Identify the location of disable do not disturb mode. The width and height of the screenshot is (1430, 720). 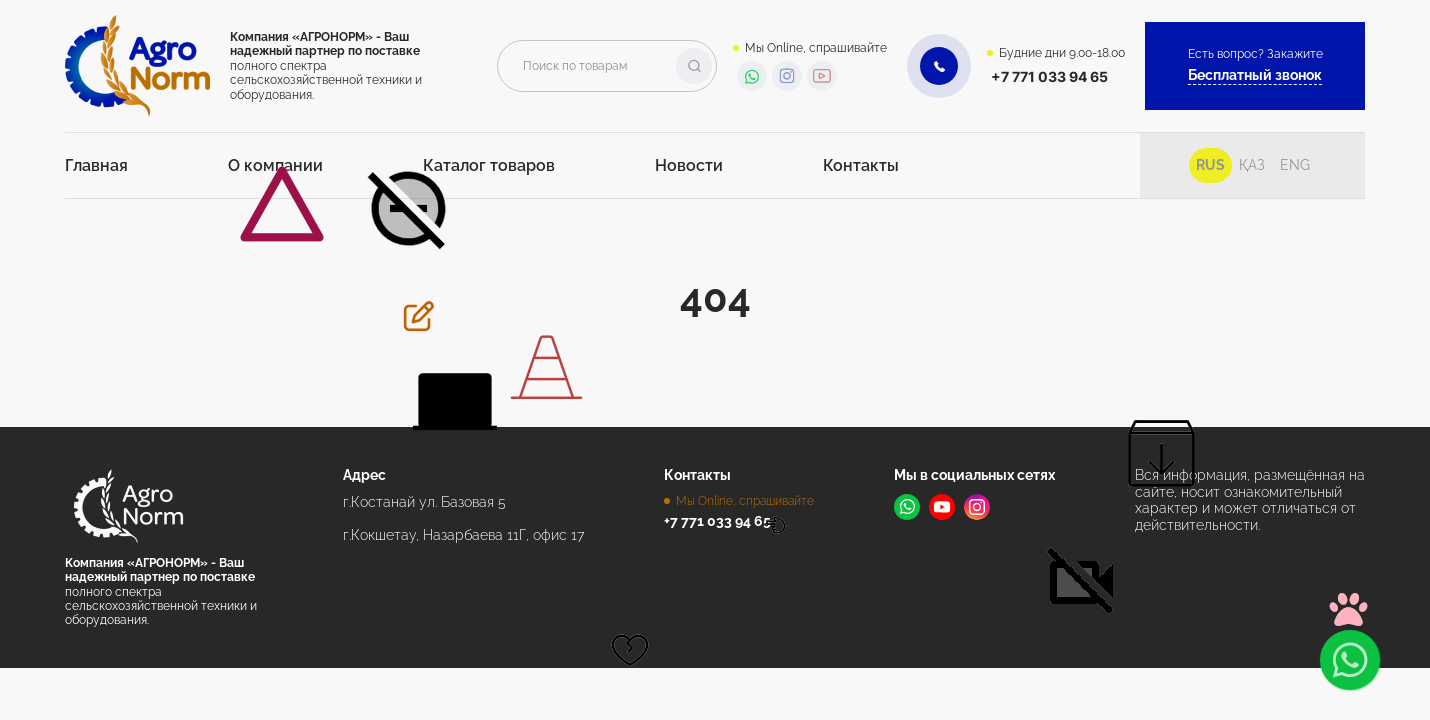
(408, 208).